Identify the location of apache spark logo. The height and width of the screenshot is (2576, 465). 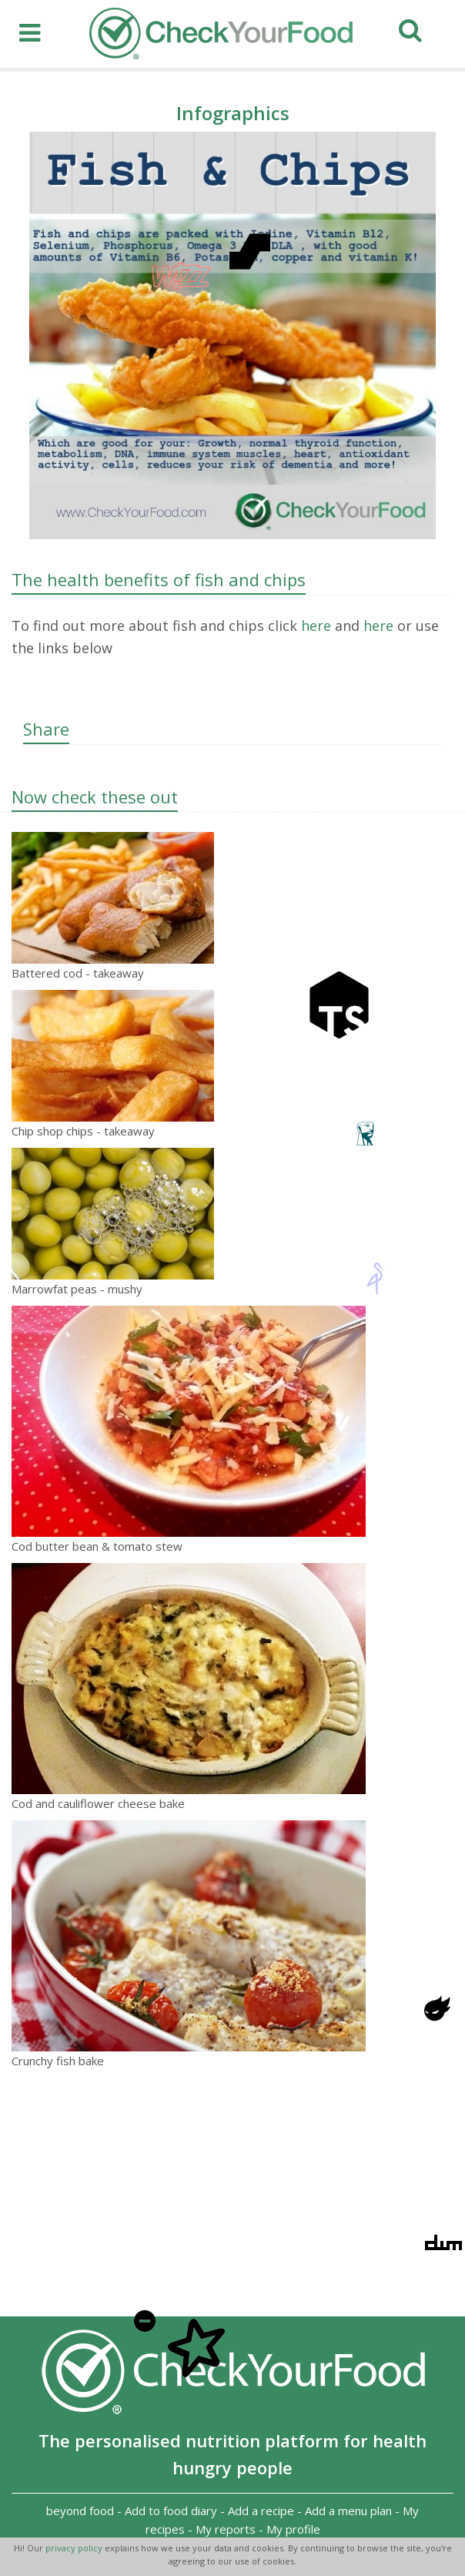
(196, 2348).